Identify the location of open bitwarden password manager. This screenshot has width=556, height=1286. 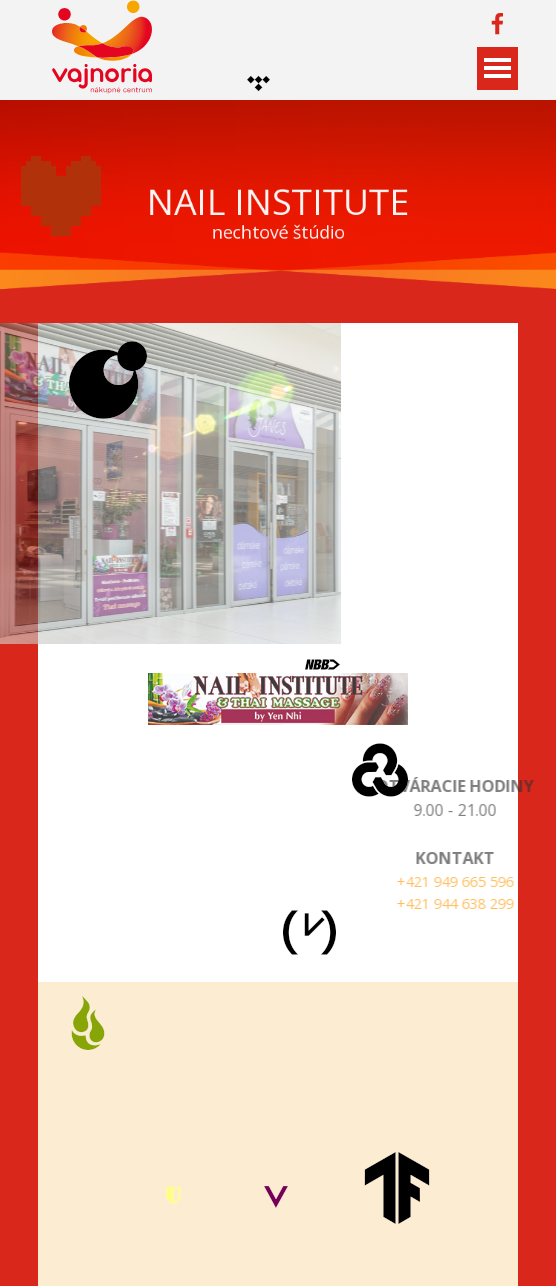
(173, 1195).